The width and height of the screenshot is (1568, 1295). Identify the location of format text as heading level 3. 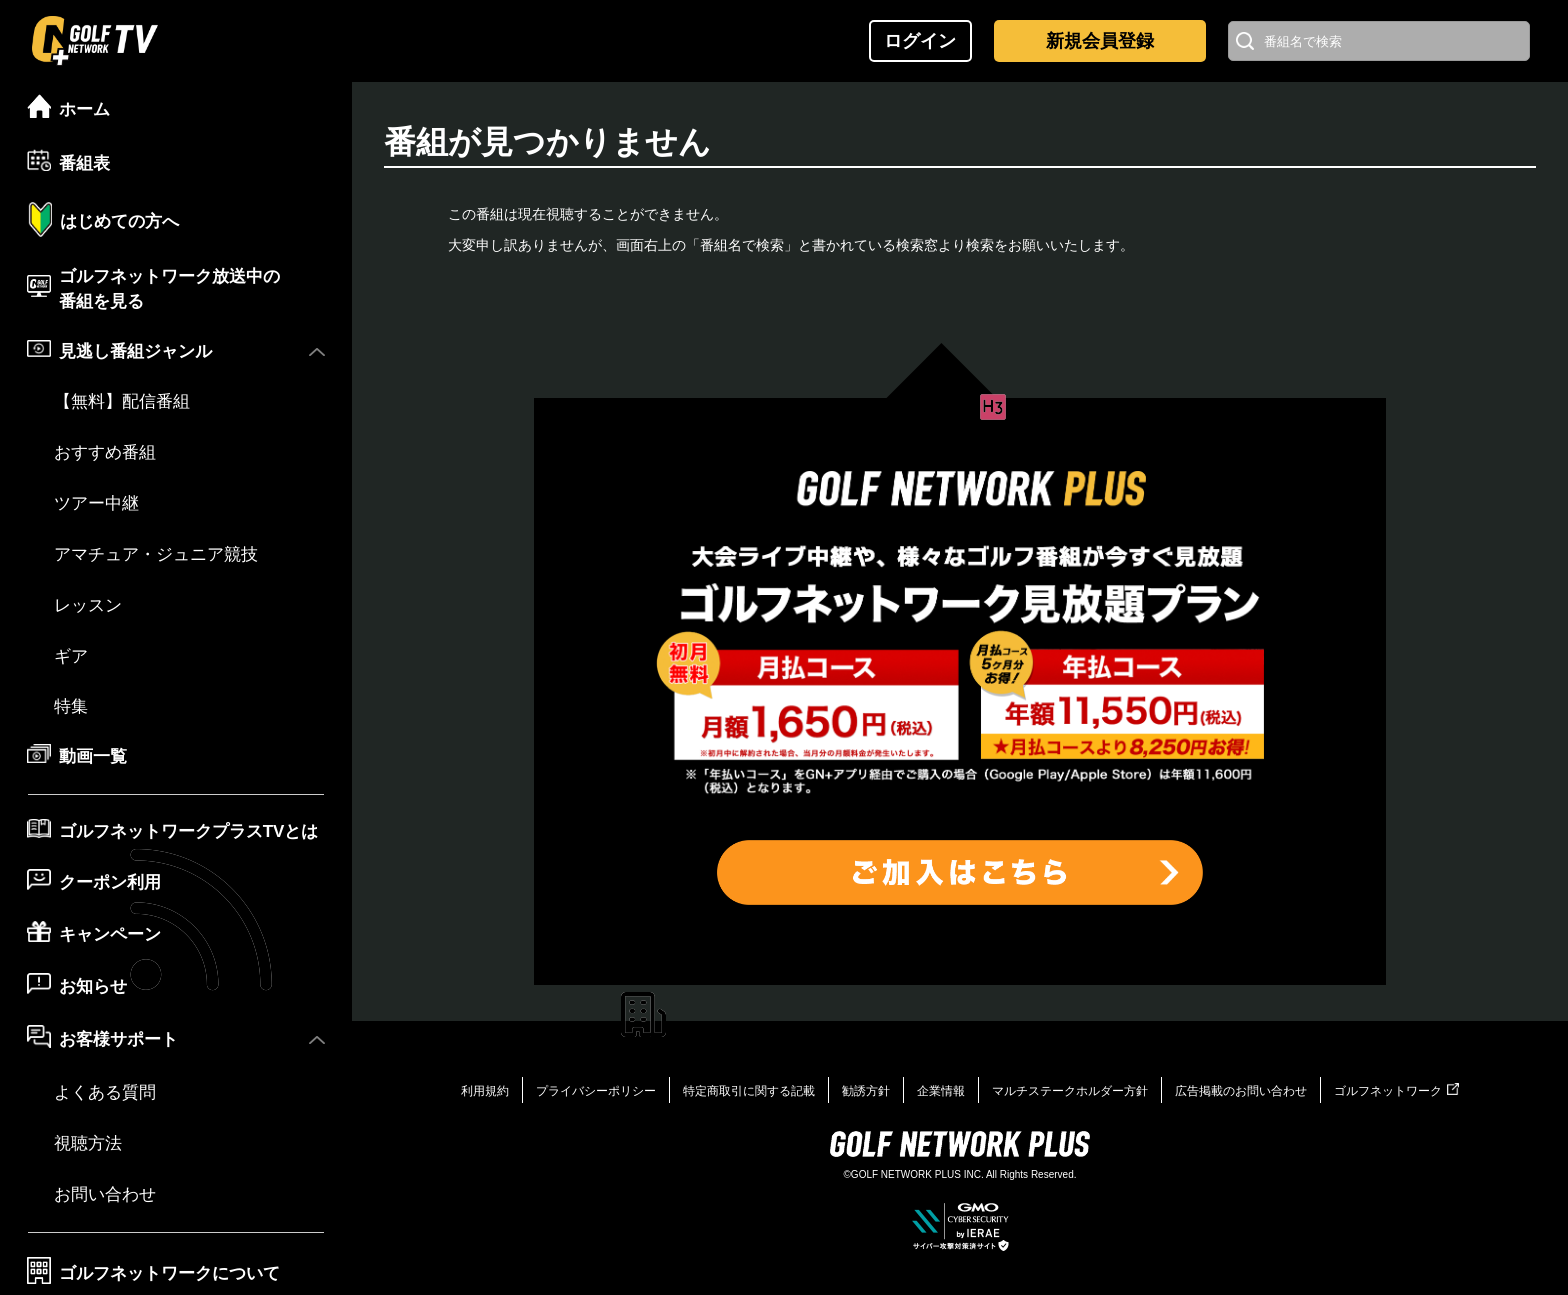
(993, 407).